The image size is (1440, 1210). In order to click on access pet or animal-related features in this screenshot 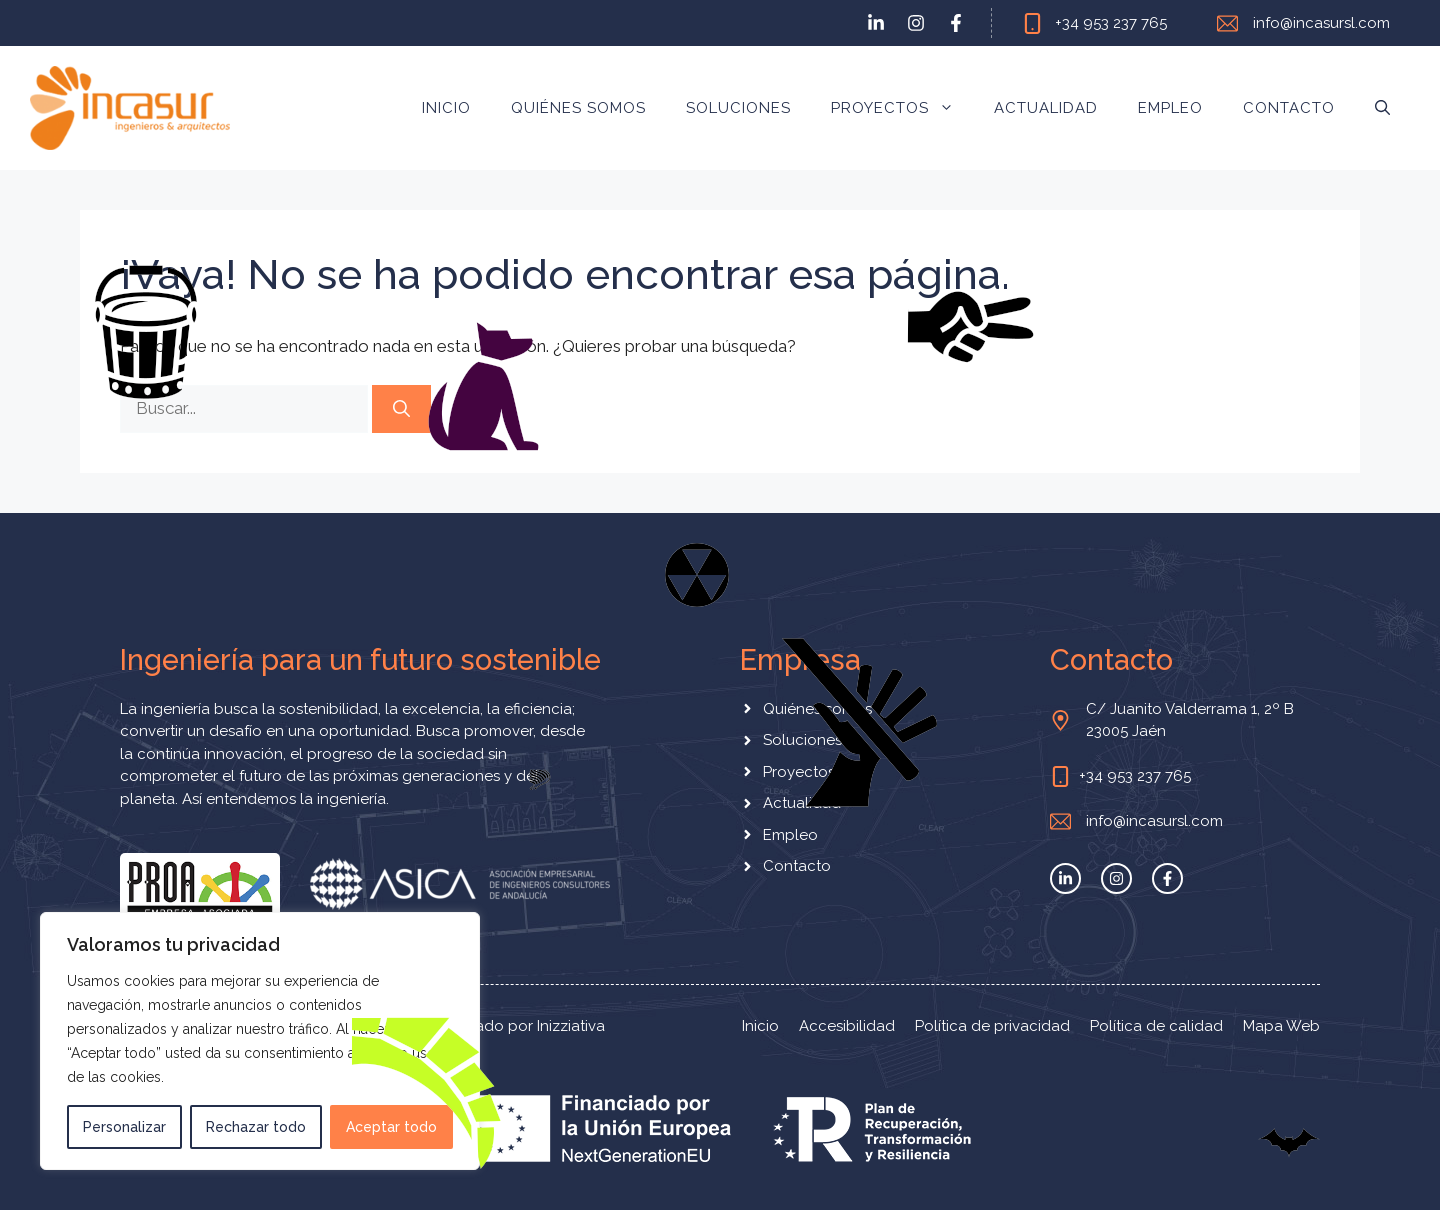, I will do `click(483, 387)`.